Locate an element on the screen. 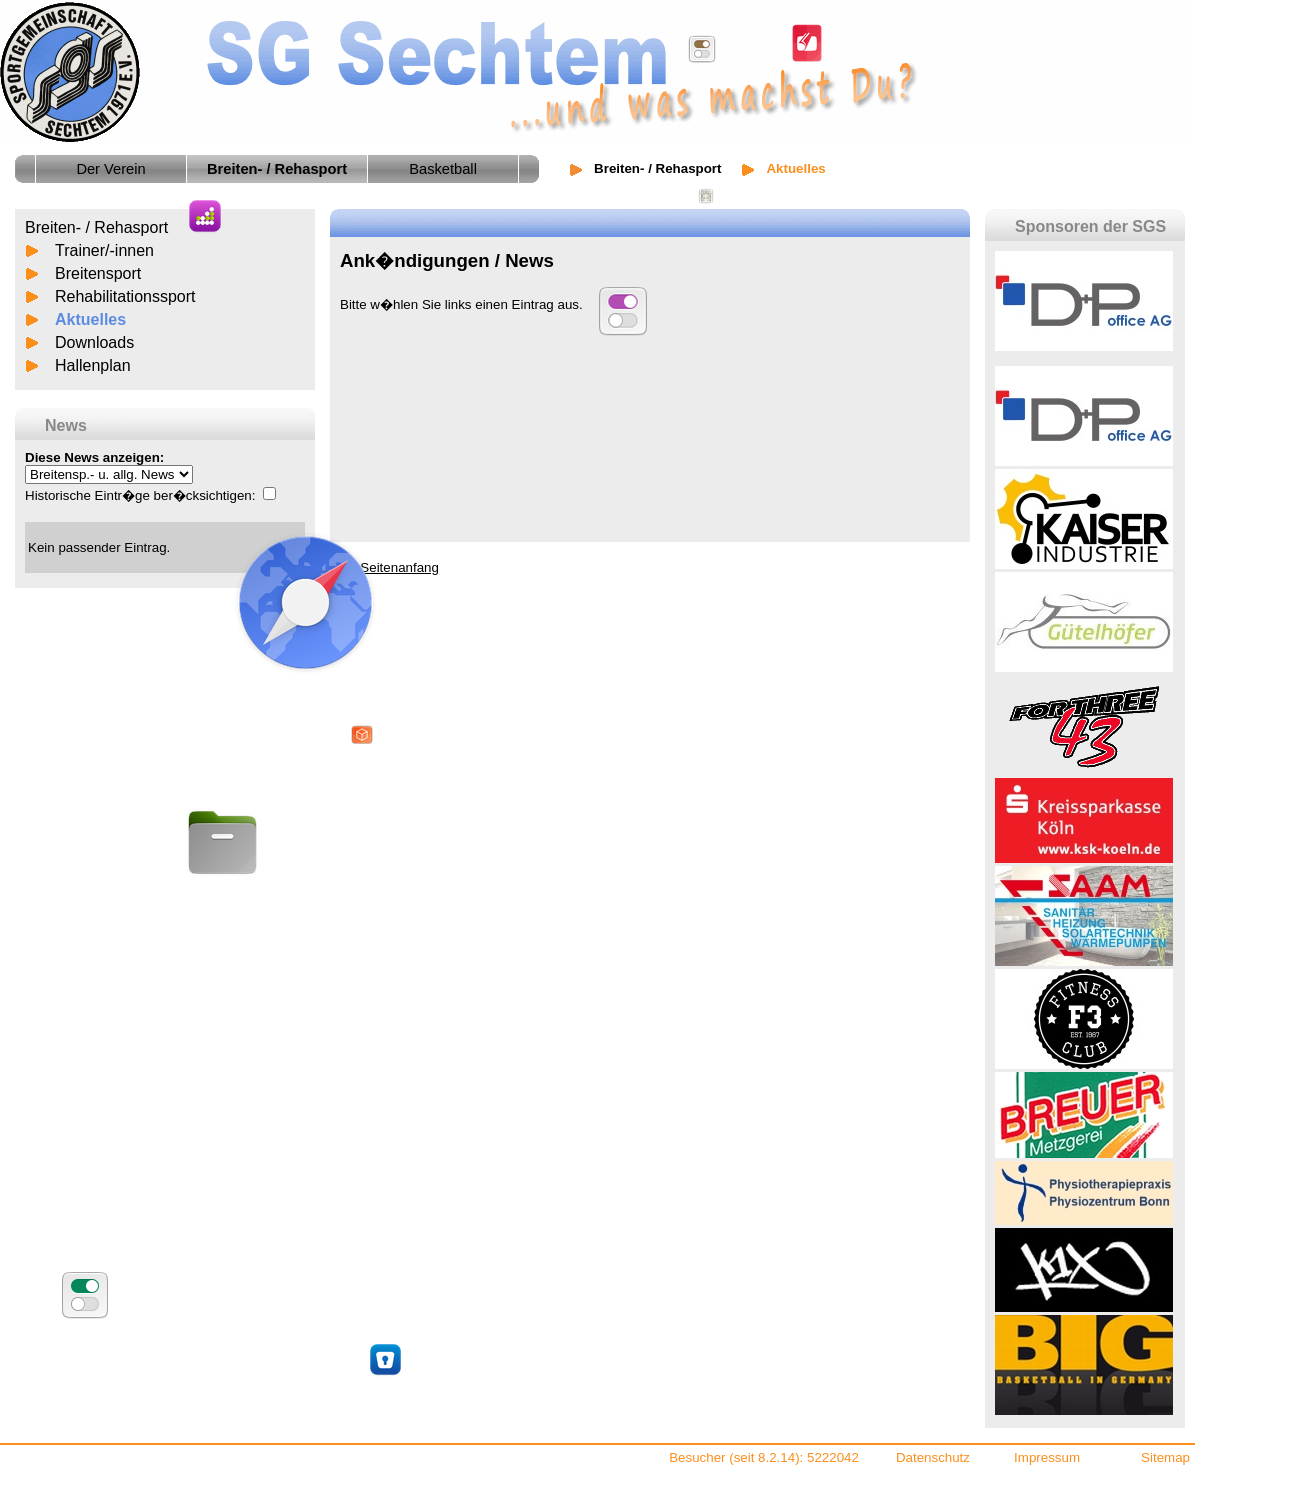 The width and height of the screenshot is (1294, 1485). an ascii stl 3d model file is located at coordinates (362, 734).